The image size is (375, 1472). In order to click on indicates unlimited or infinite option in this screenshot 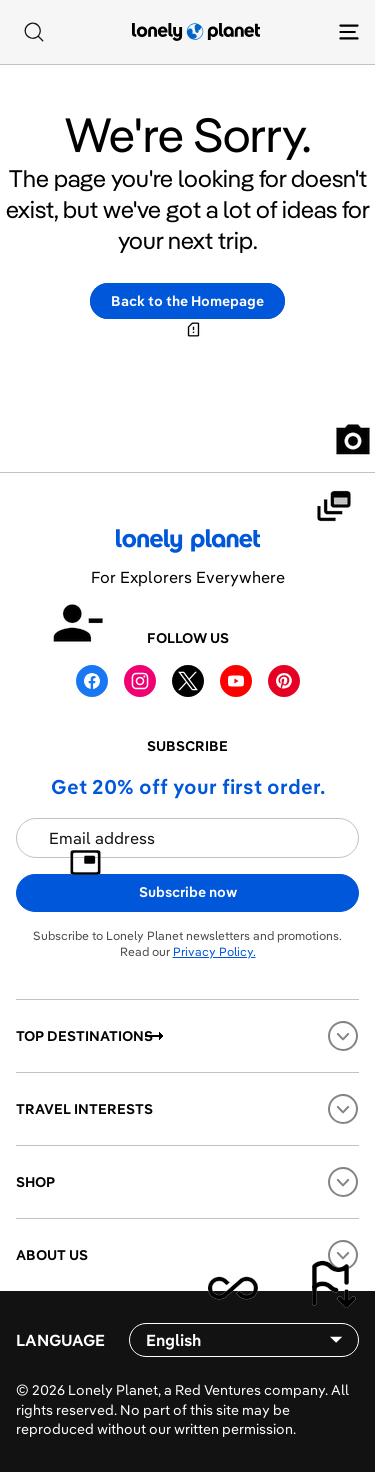, I will do `click(233, 1288)`.